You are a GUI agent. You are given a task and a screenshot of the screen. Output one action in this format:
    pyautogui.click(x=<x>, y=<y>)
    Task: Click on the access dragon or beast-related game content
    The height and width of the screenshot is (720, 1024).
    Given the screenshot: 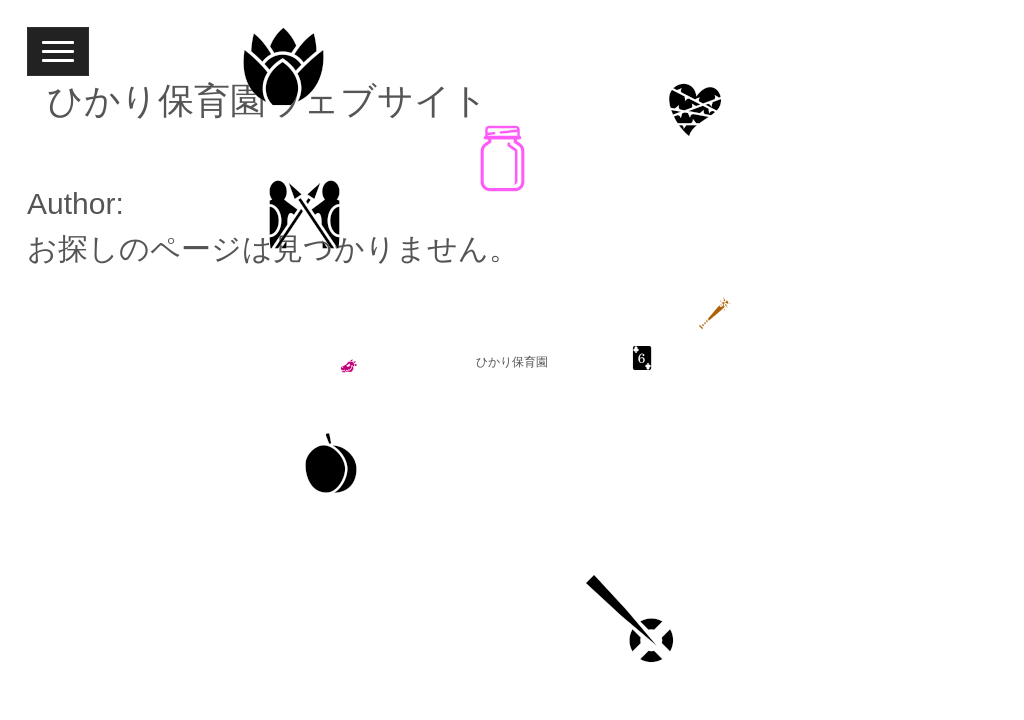 What is the action you would take?
    pyautogui.click(x=349, y=366)
    